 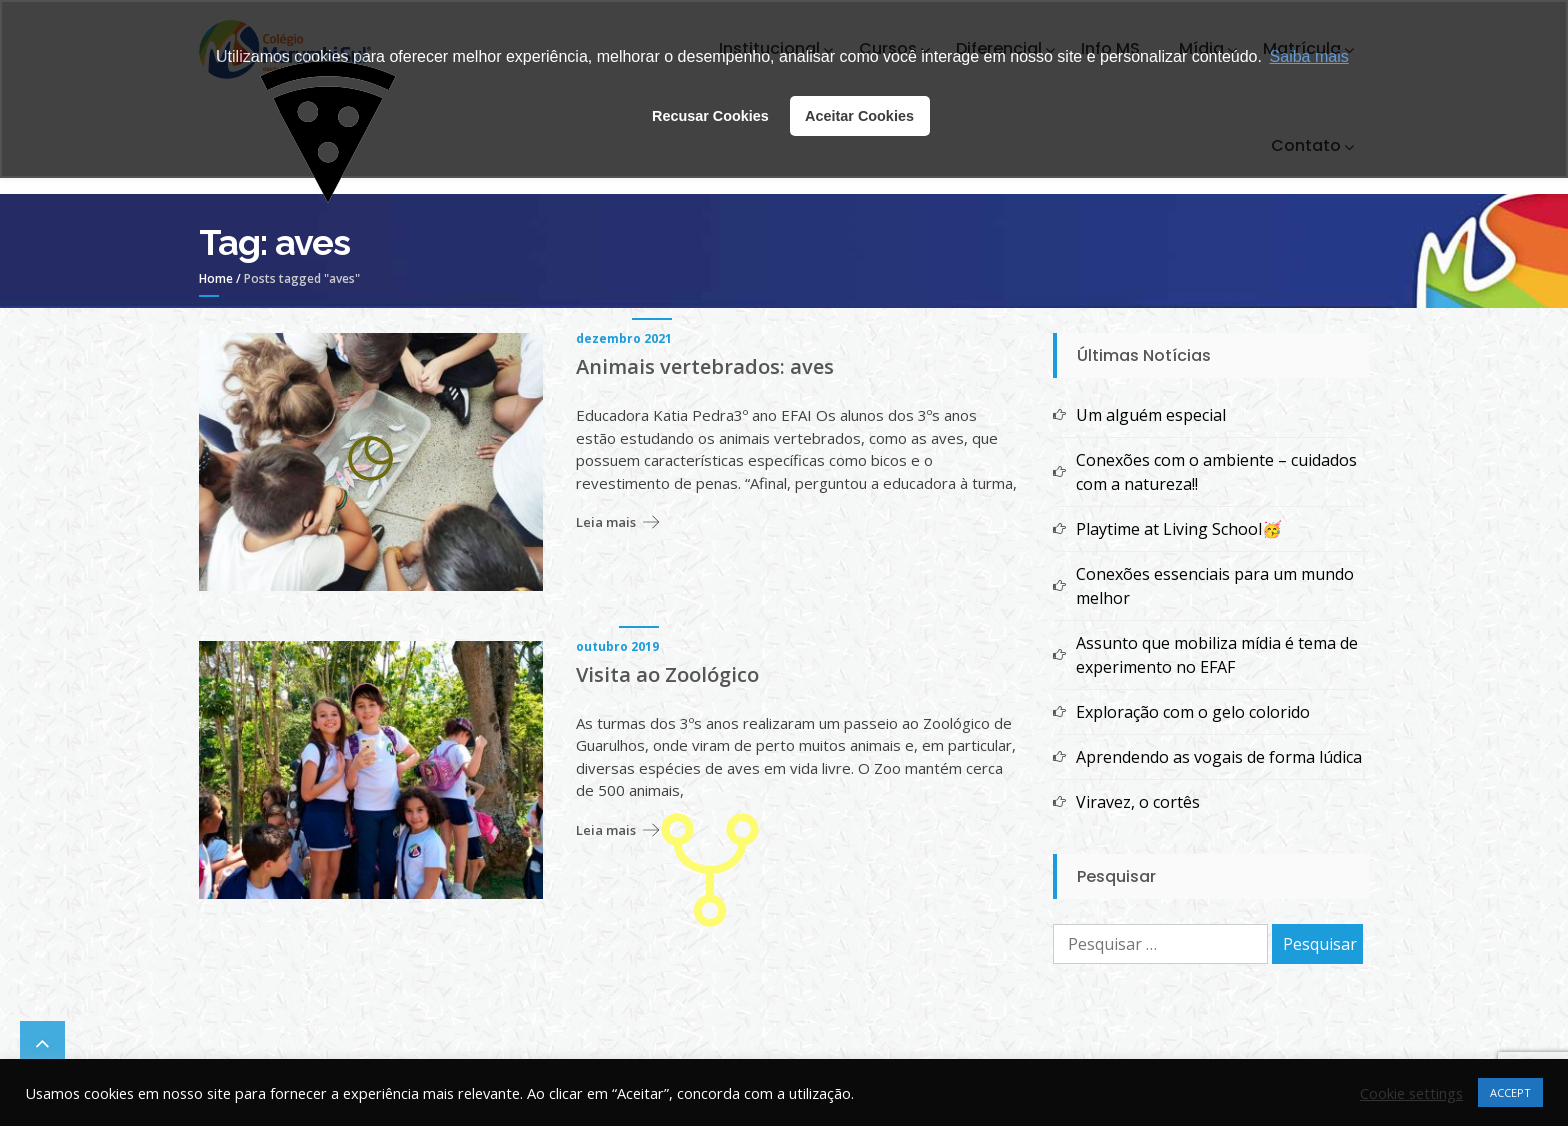 I want to click on order food or access food delivery, so click(x=328, y=132).